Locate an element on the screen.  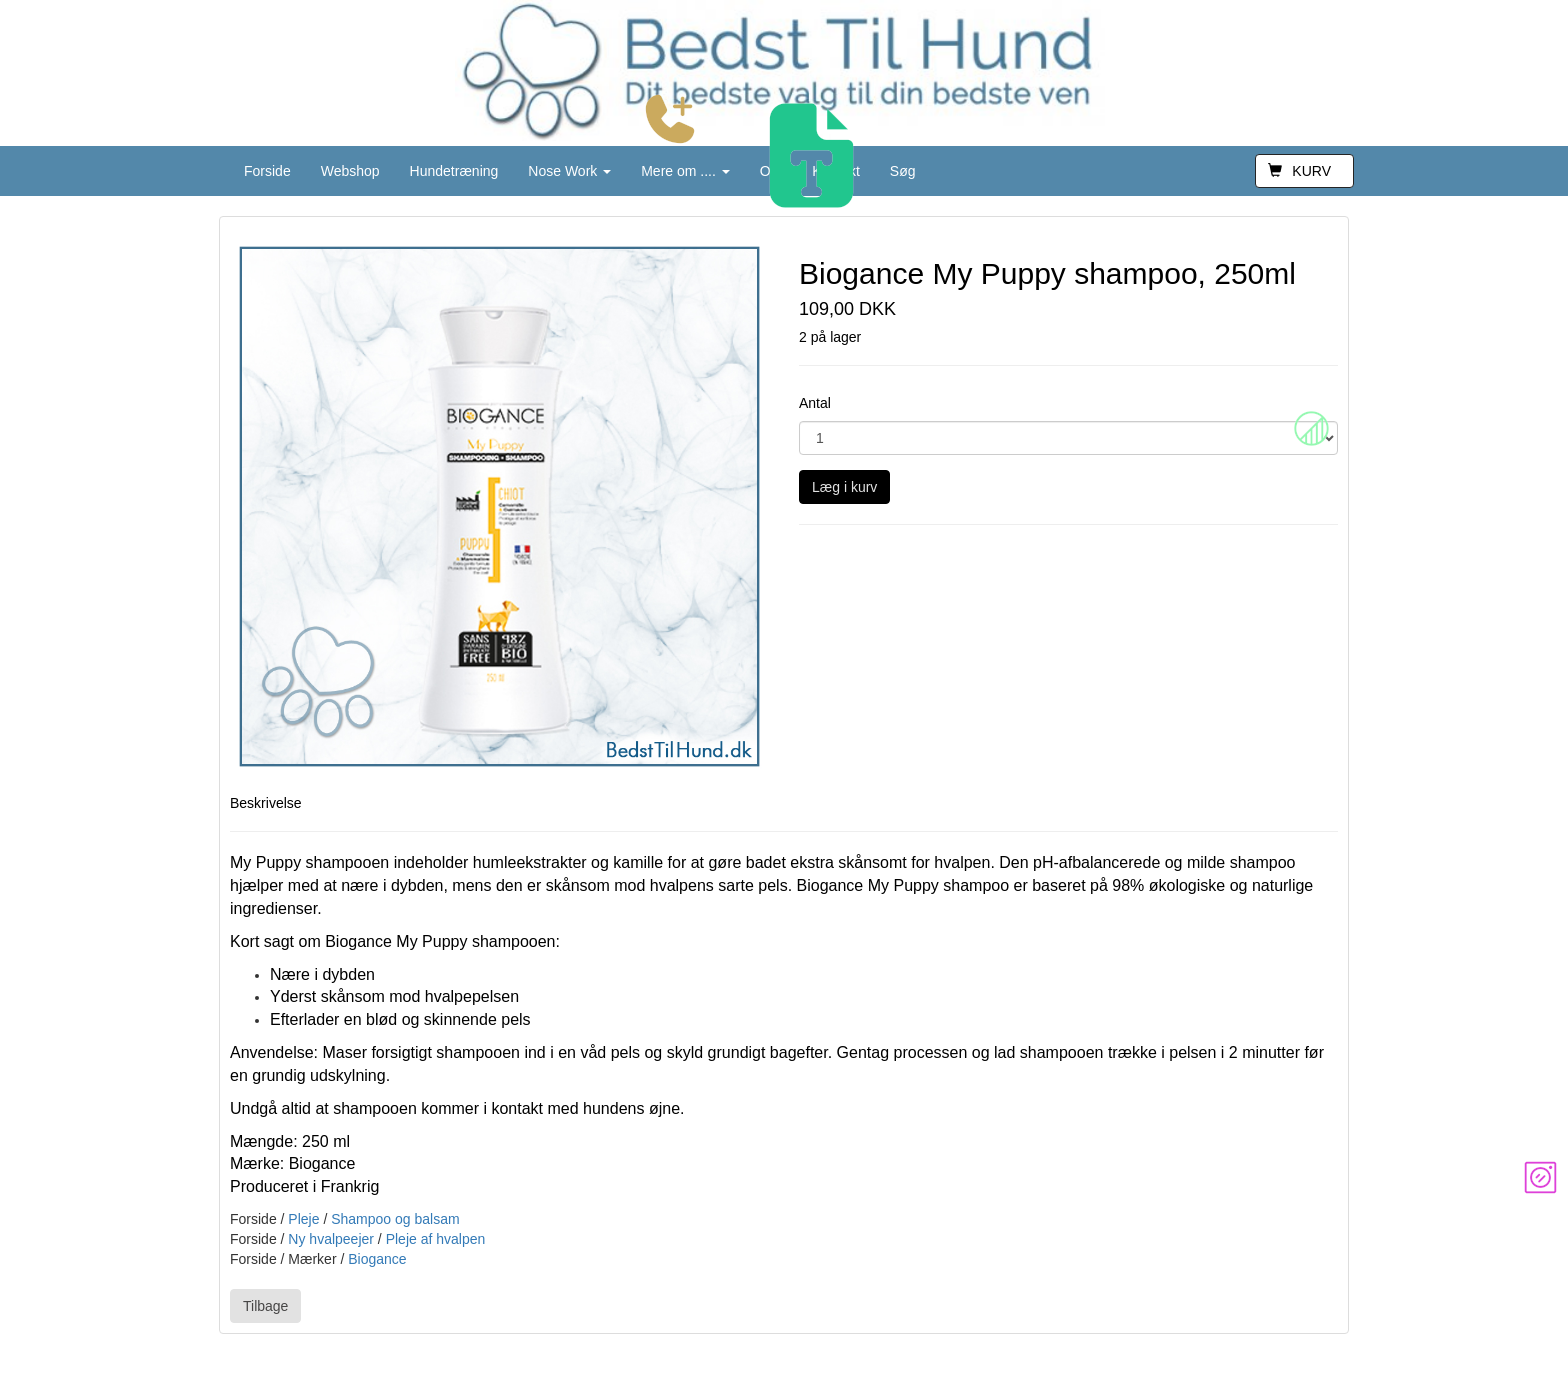
add a new contact is located at coordinates (671, 118).